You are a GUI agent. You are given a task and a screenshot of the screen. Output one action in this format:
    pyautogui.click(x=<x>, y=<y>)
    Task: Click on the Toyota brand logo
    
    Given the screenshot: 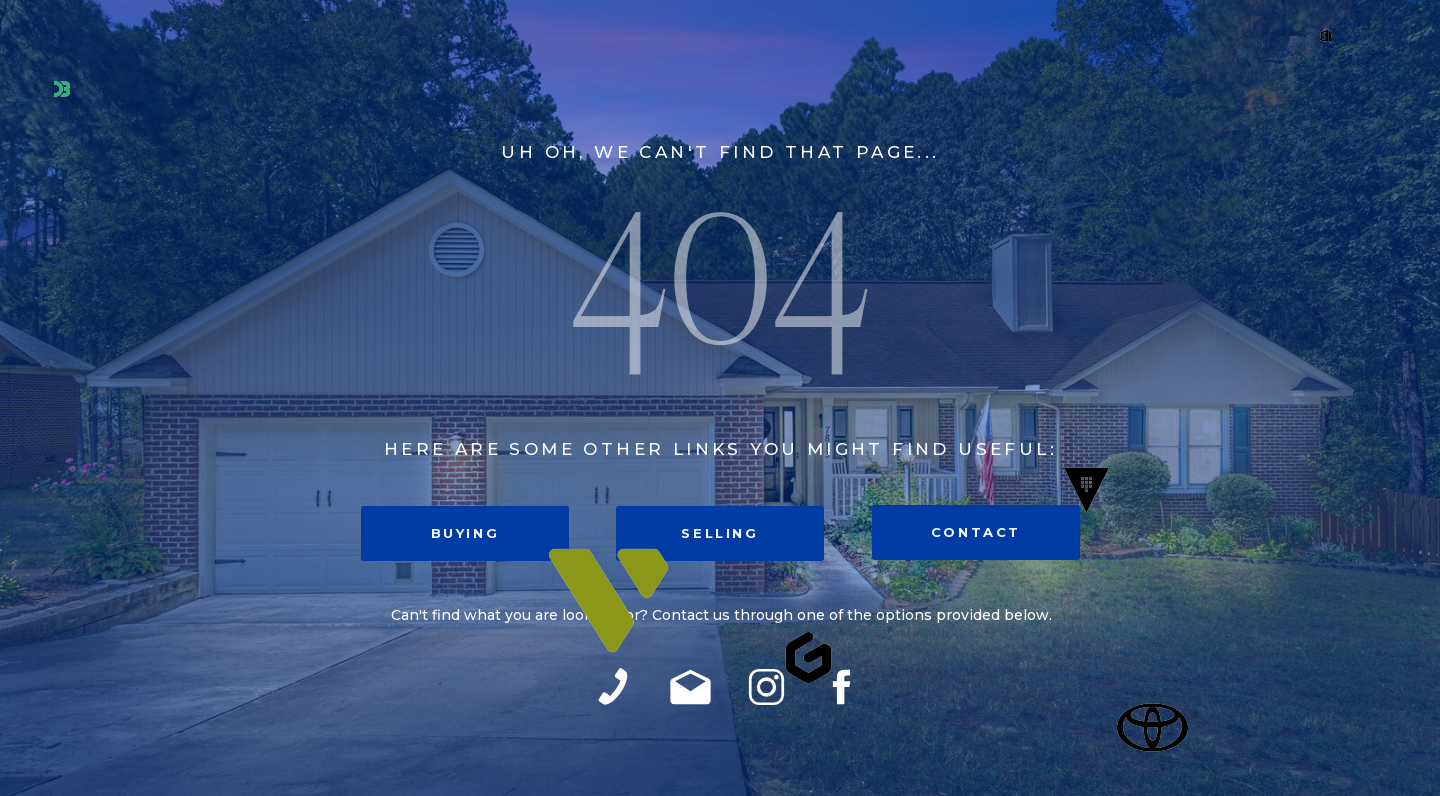 What is the action you would take?
    pyautogui.click(x=1152, y=727)
    